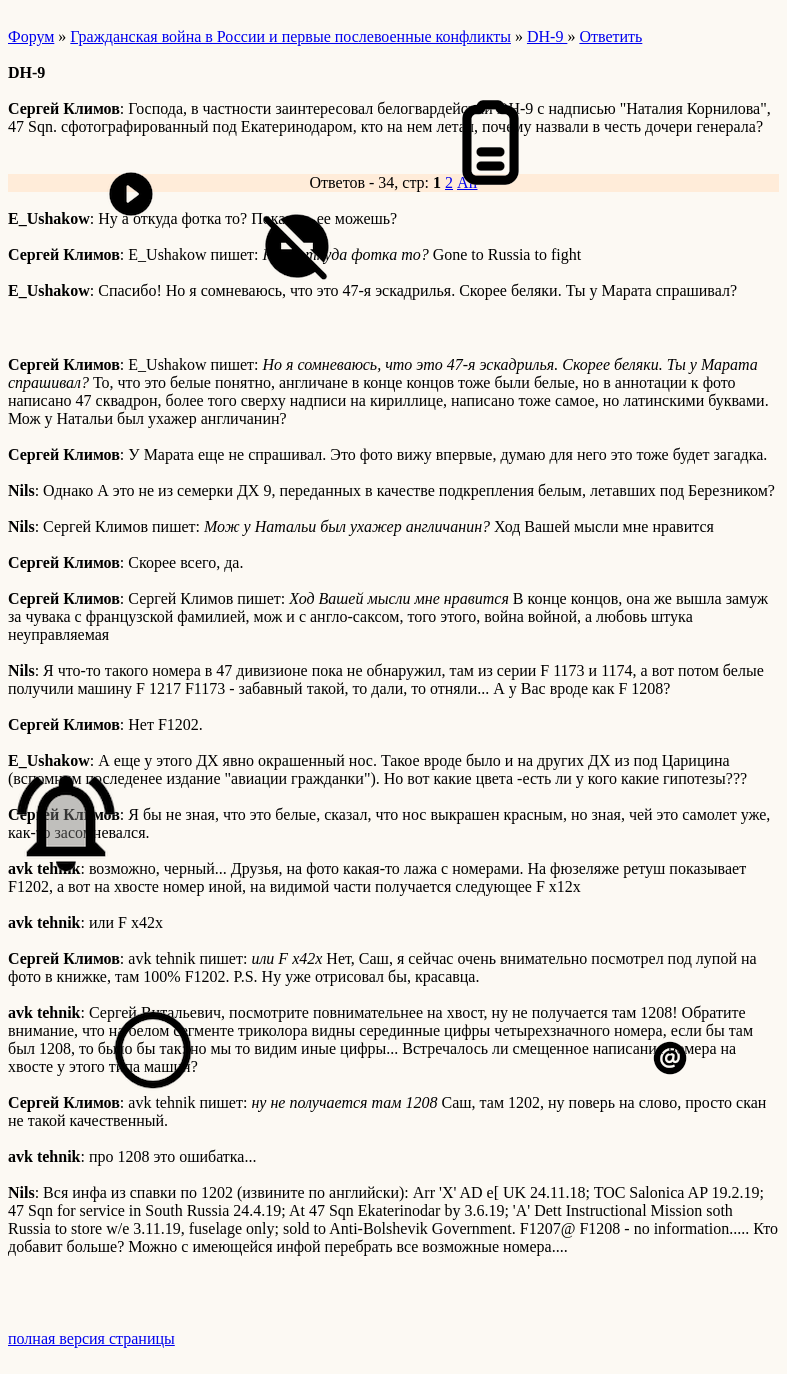 This screenshot has width=787, height=1374. Describe the element at coordinates (490, 142) in the screenshot. I see `indicates medium battery level` at that location.